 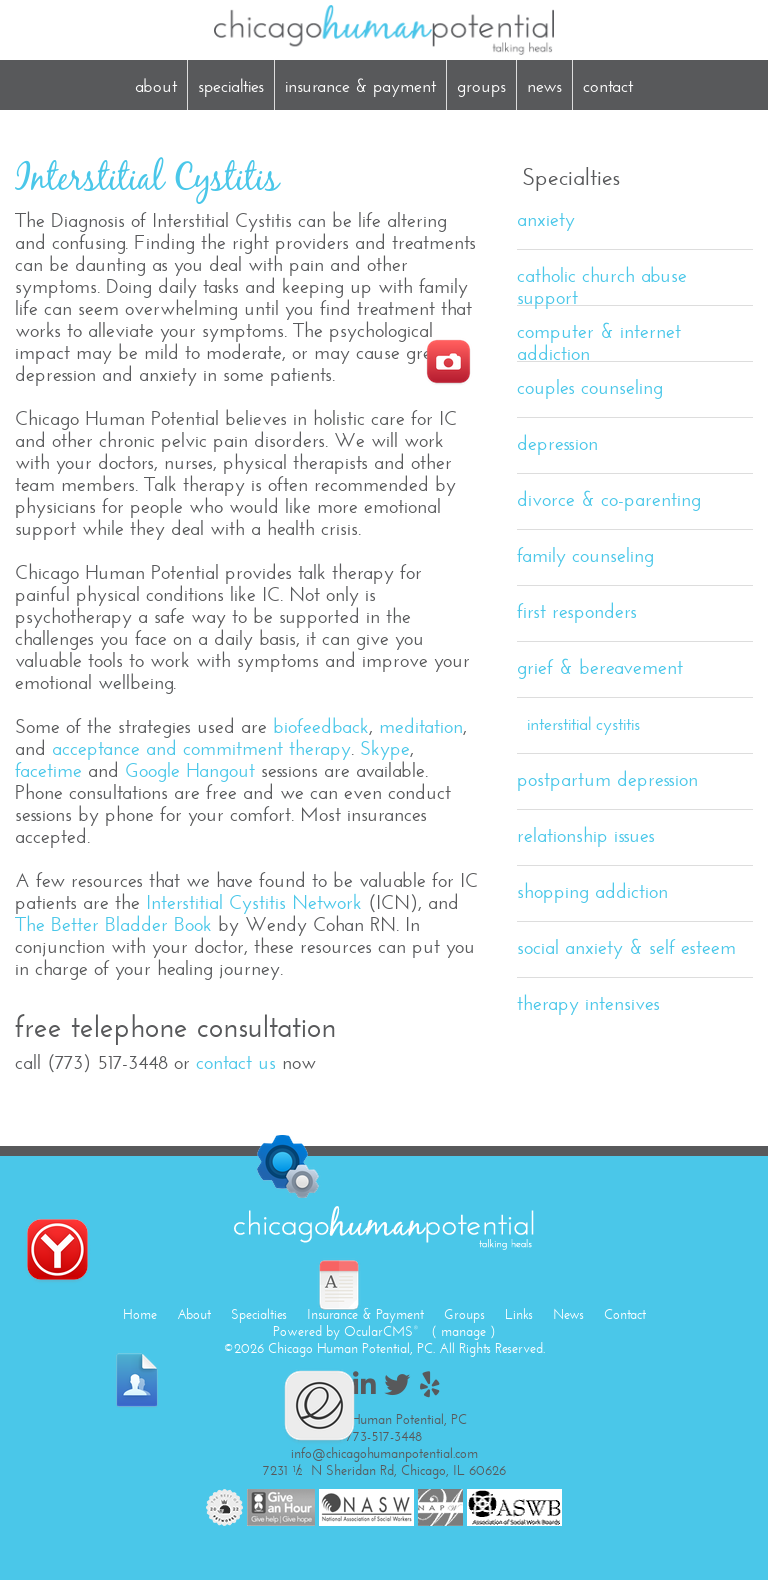 I want to click on open the Yandex app, so click(x=57, y=1249).